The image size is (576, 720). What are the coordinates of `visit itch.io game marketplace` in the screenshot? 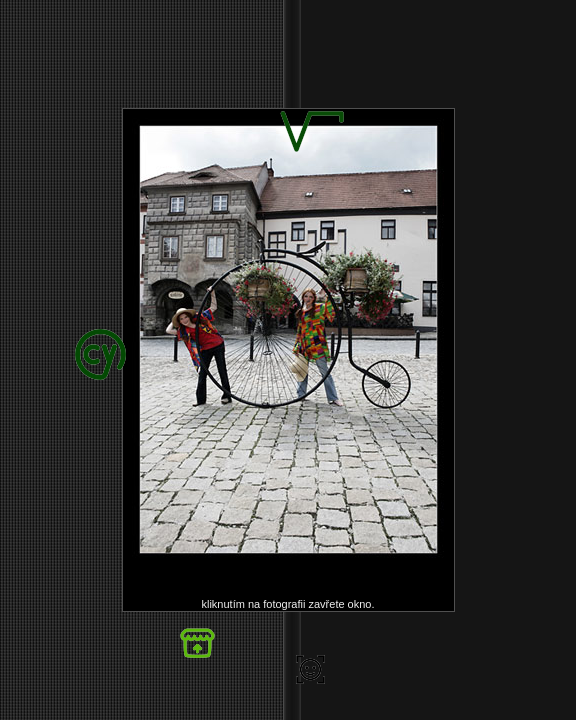 It's located at (197, 642).